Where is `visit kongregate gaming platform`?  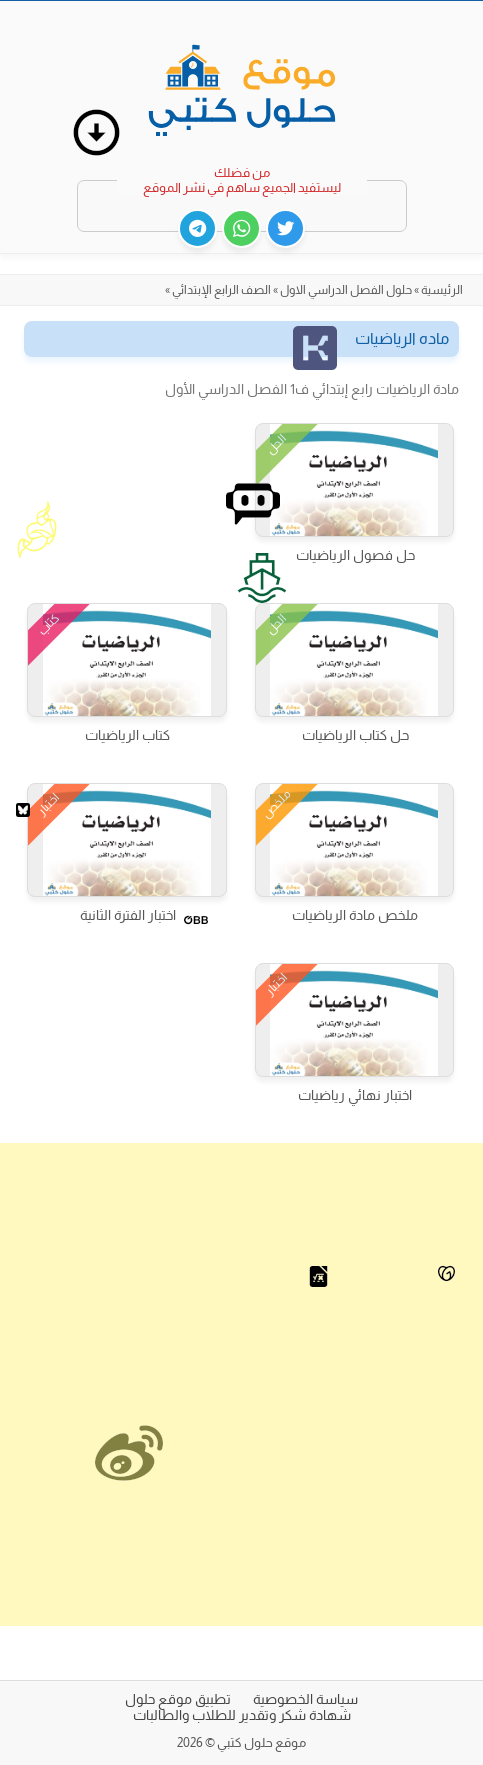
visit kongregate gaming platform is located at coordinates (315, 348).